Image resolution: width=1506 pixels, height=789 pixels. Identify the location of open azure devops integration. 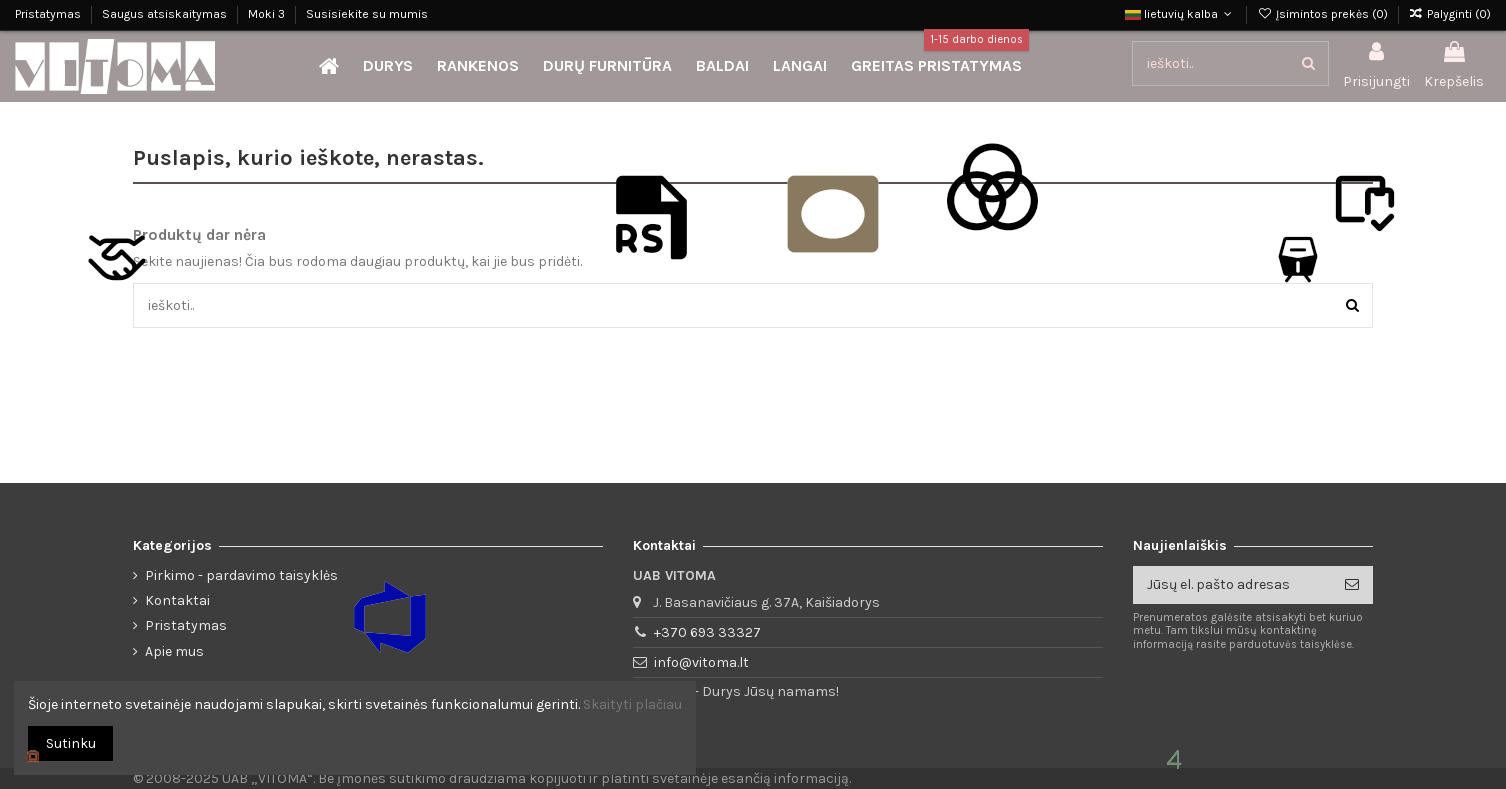
(390, 617).